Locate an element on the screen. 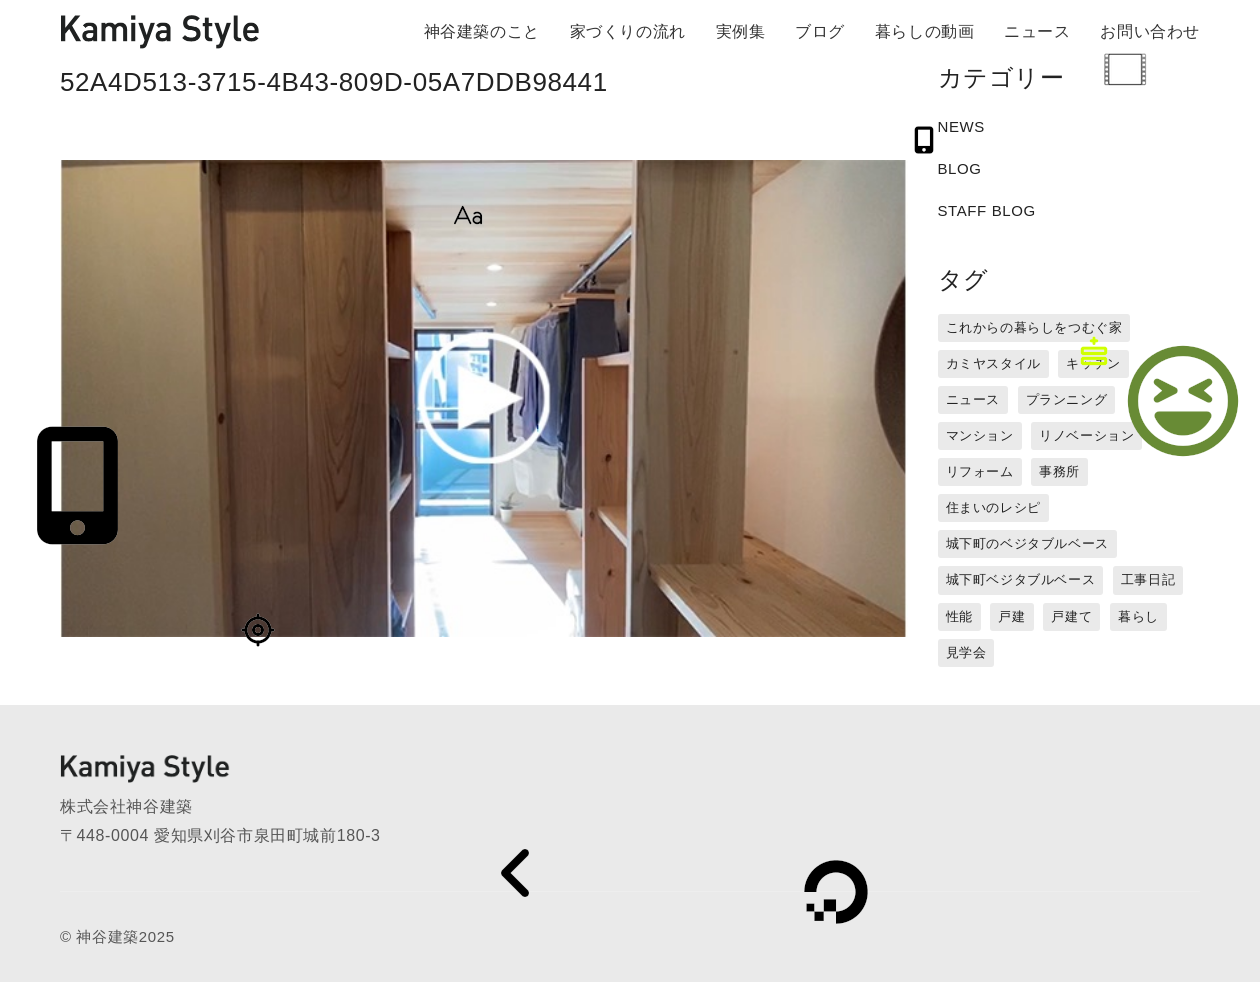 Image resolution: width=1260 pixels, height=982 pixels. view video or film content is located at coordinates (1125, 74).